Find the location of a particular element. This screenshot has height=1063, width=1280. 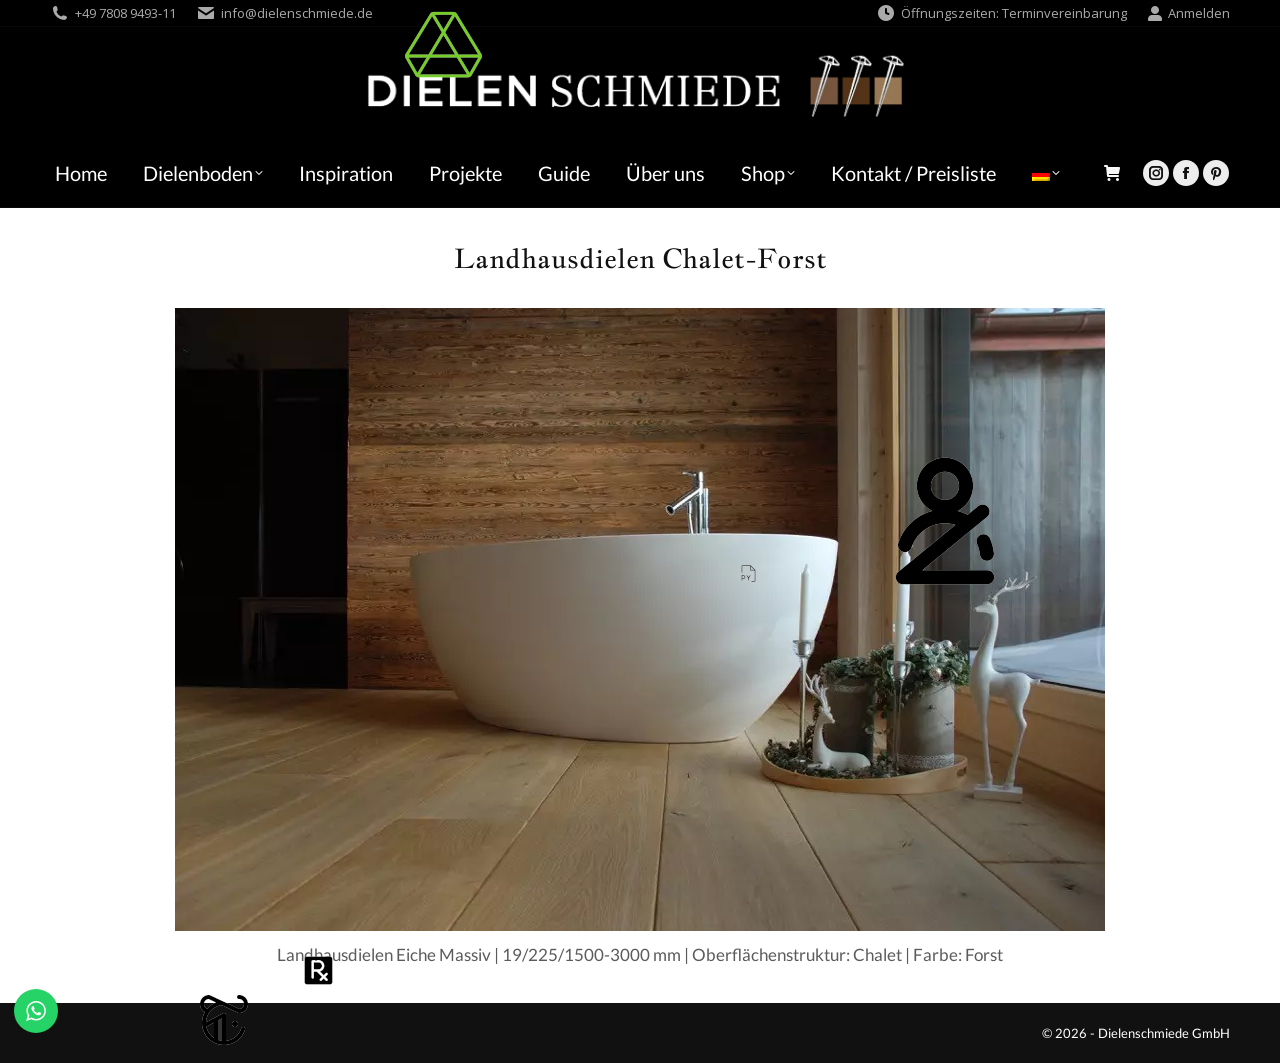

access google drive files and storage is located at coordinates (443, 47).